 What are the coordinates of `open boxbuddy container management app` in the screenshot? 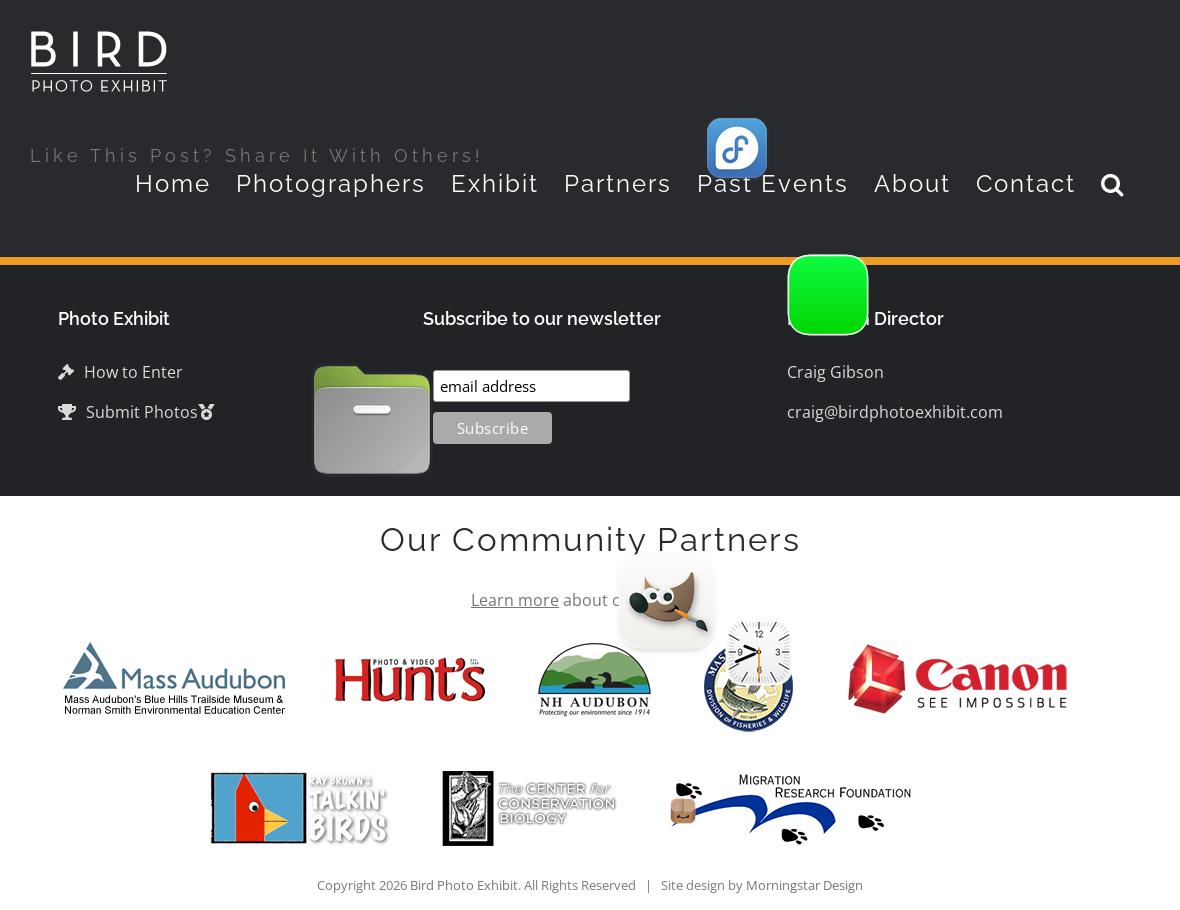 It's located at (683, 811).